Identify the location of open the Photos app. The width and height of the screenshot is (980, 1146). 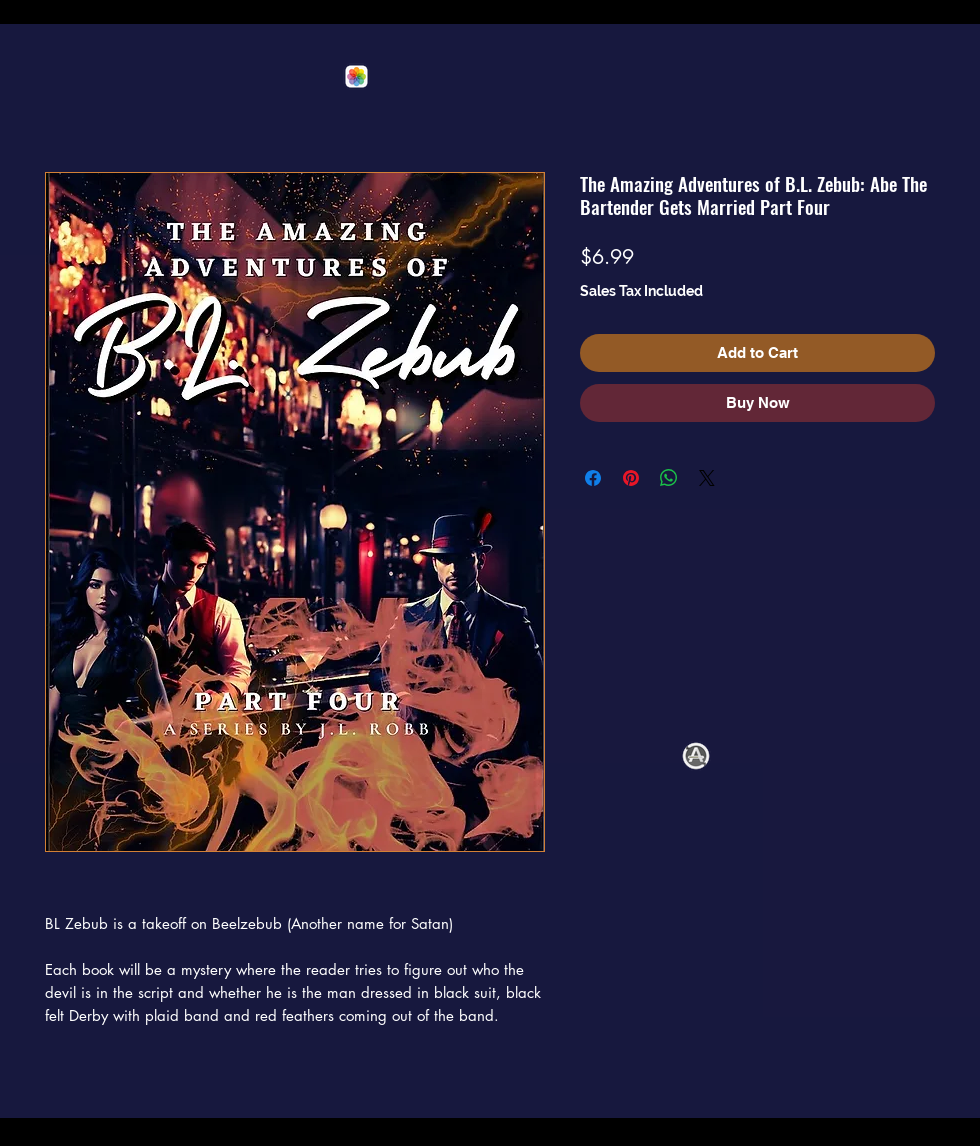
(356, 76).